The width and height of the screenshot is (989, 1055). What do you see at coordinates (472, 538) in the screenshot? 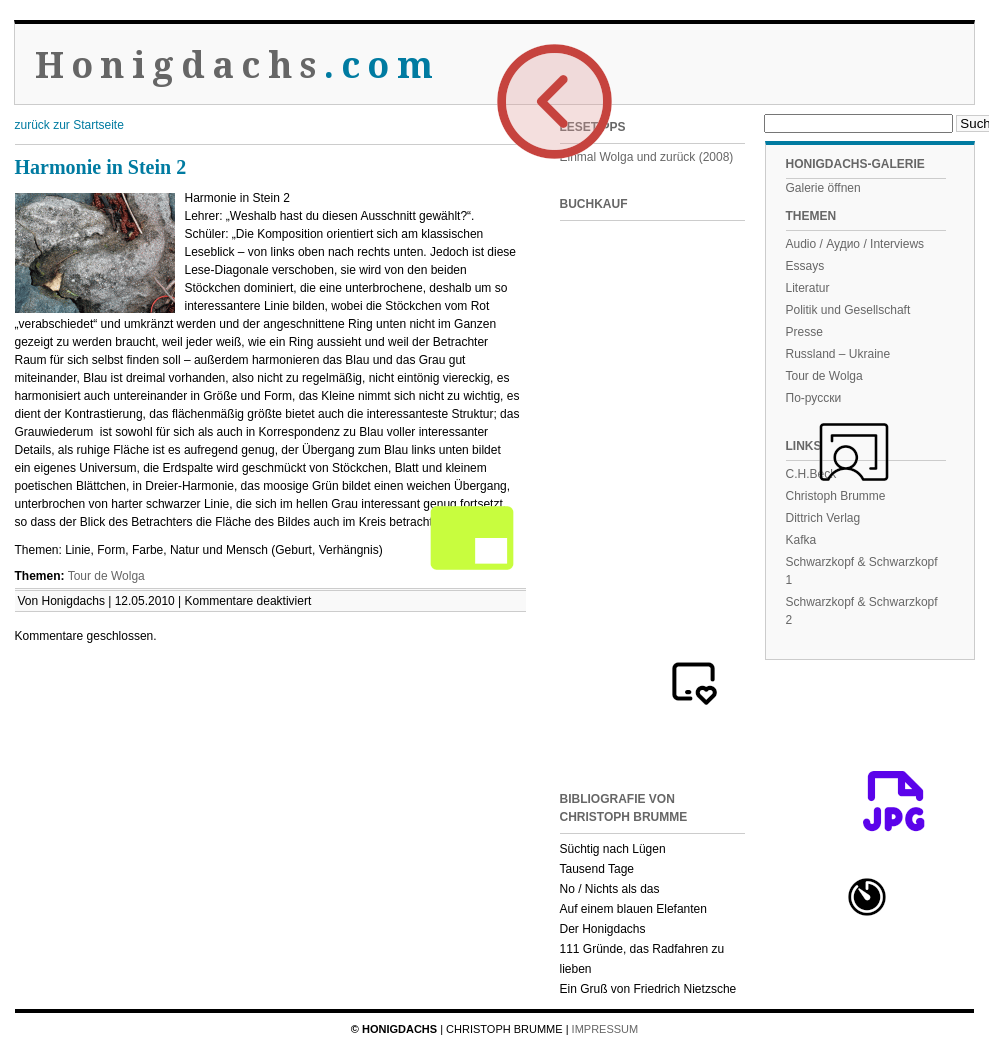
I see `enable picture-in-picture mode` at bounding box center [472, 538].